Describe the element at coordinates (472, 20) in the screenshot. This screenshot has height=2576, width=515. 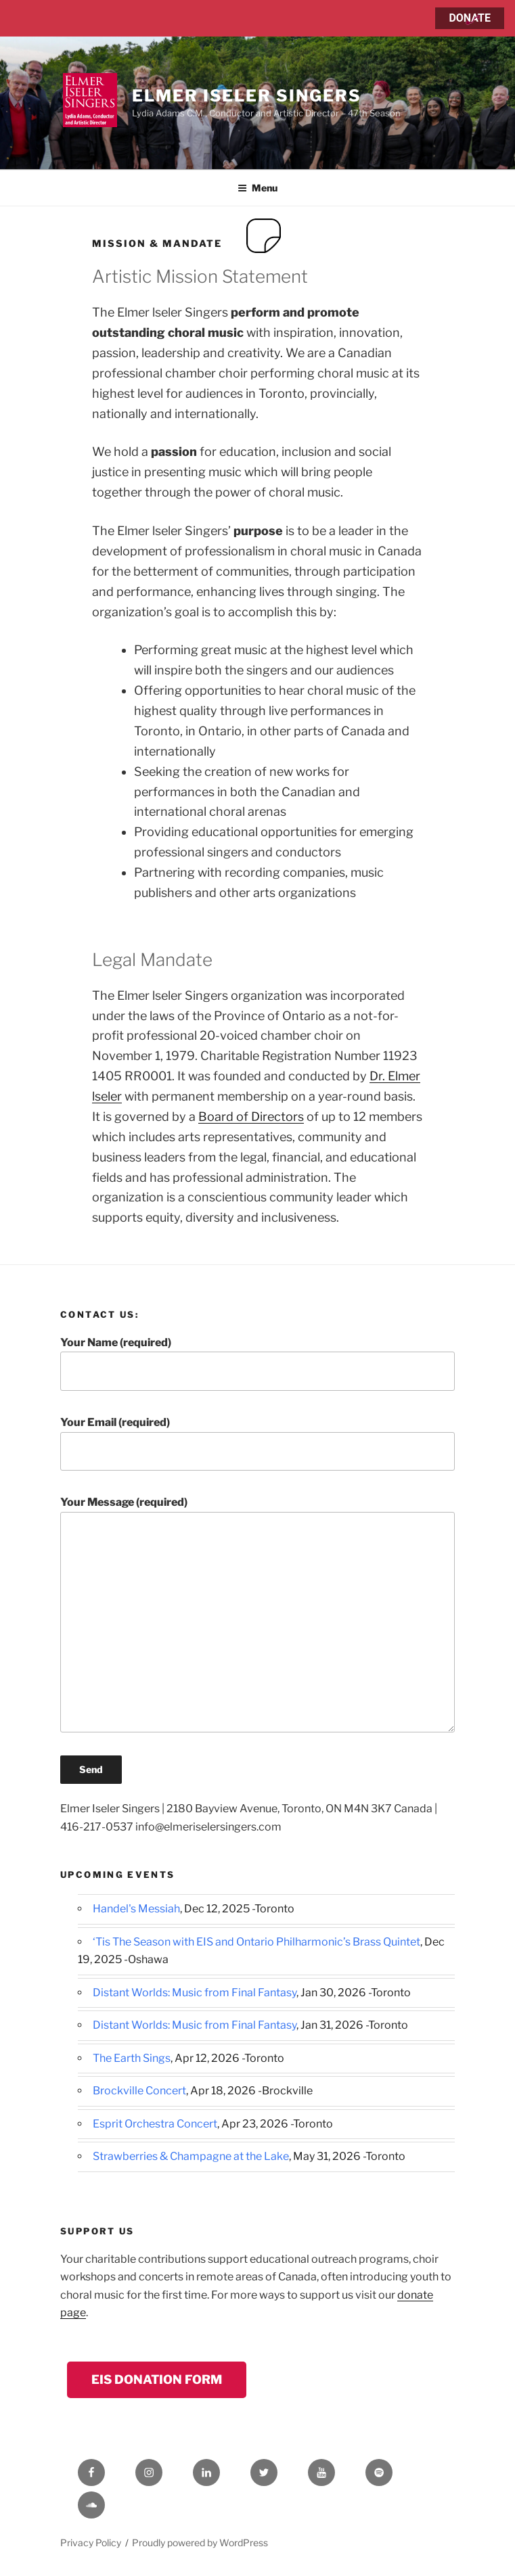
I see `indicates a workflow or process flow direction` at that location.